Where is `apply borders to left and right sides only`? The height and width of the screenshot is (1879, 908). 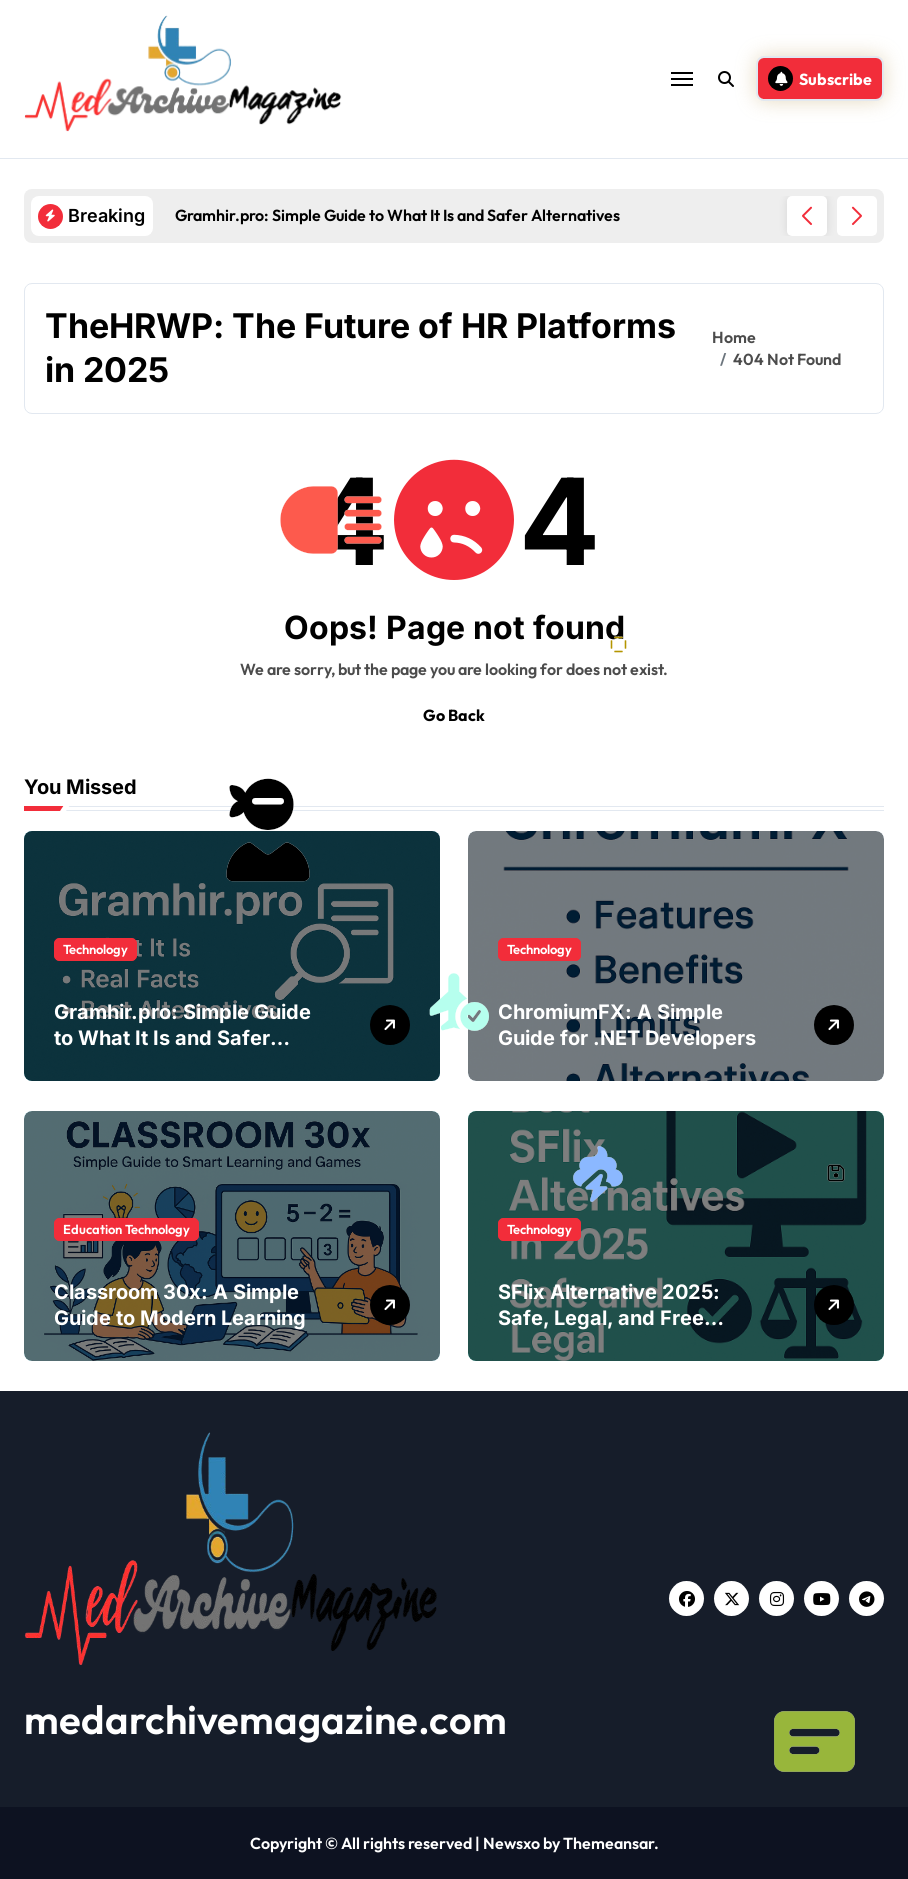
apply borders to left and right sides only is located at coordinates (618, 644).